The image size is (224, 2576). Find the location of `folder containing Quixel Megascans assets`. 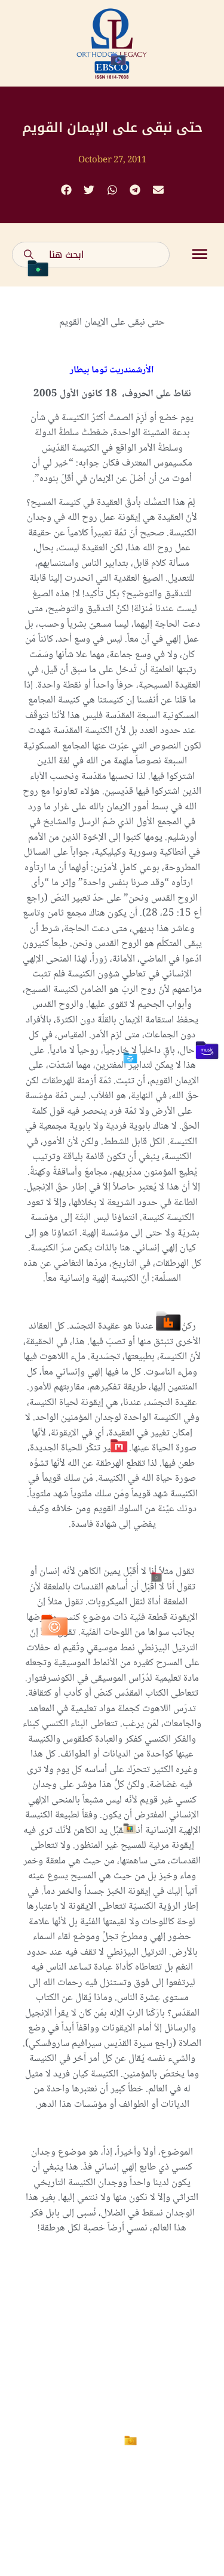

folder containing Quixel Megascans assets is located at coordinates (119, 1446).